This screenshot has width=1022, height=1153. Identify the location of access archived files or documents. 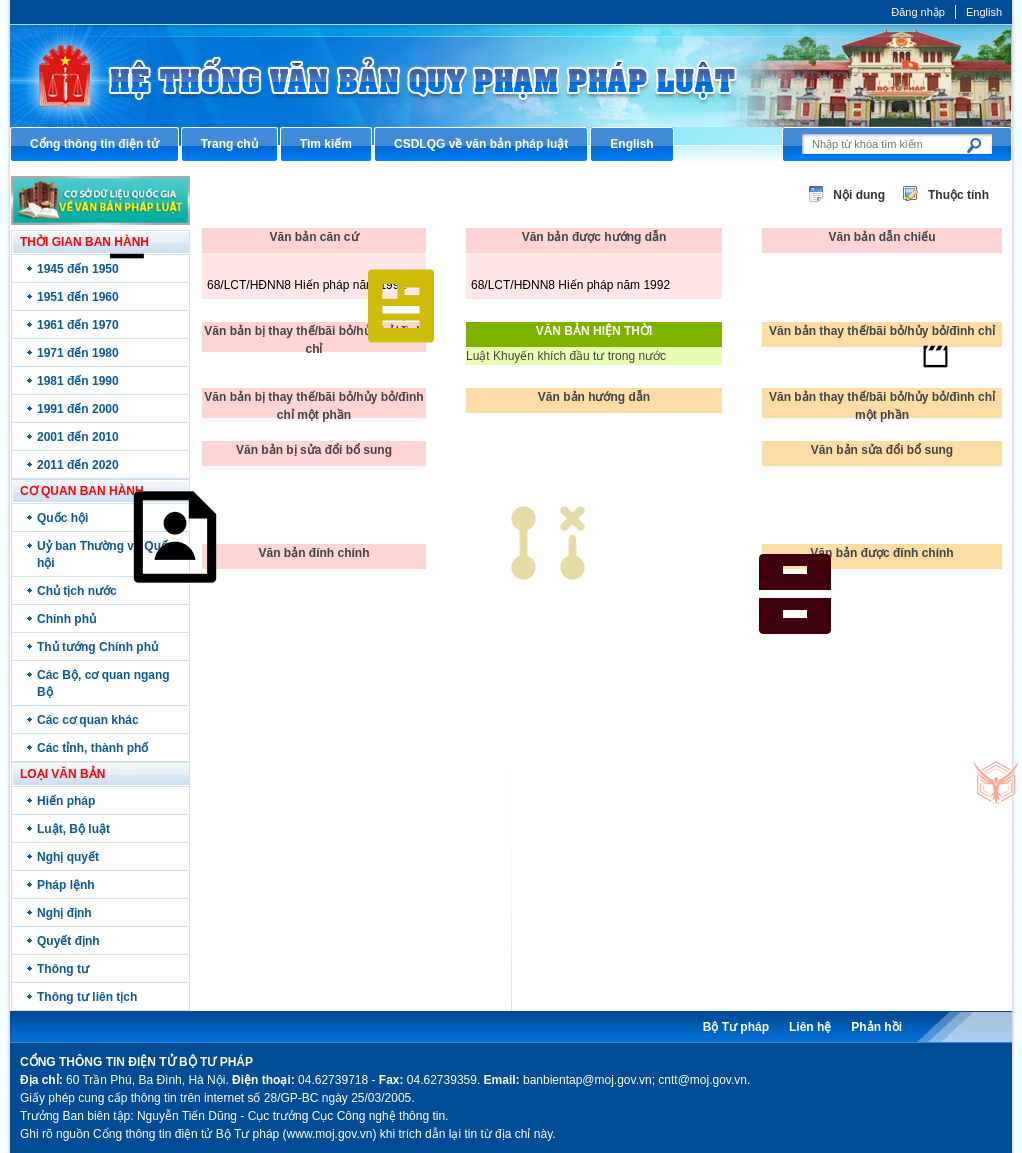
(795, 594).